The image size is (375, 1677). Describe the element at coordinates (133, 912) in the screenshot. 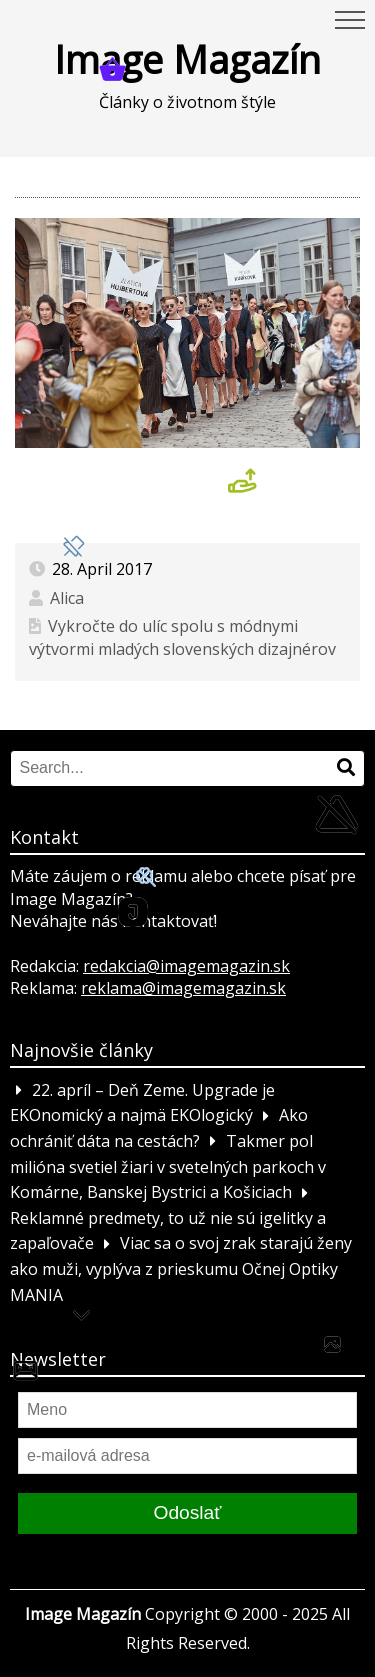

I see `indicates an item or contact starting with the letter J` at that location.